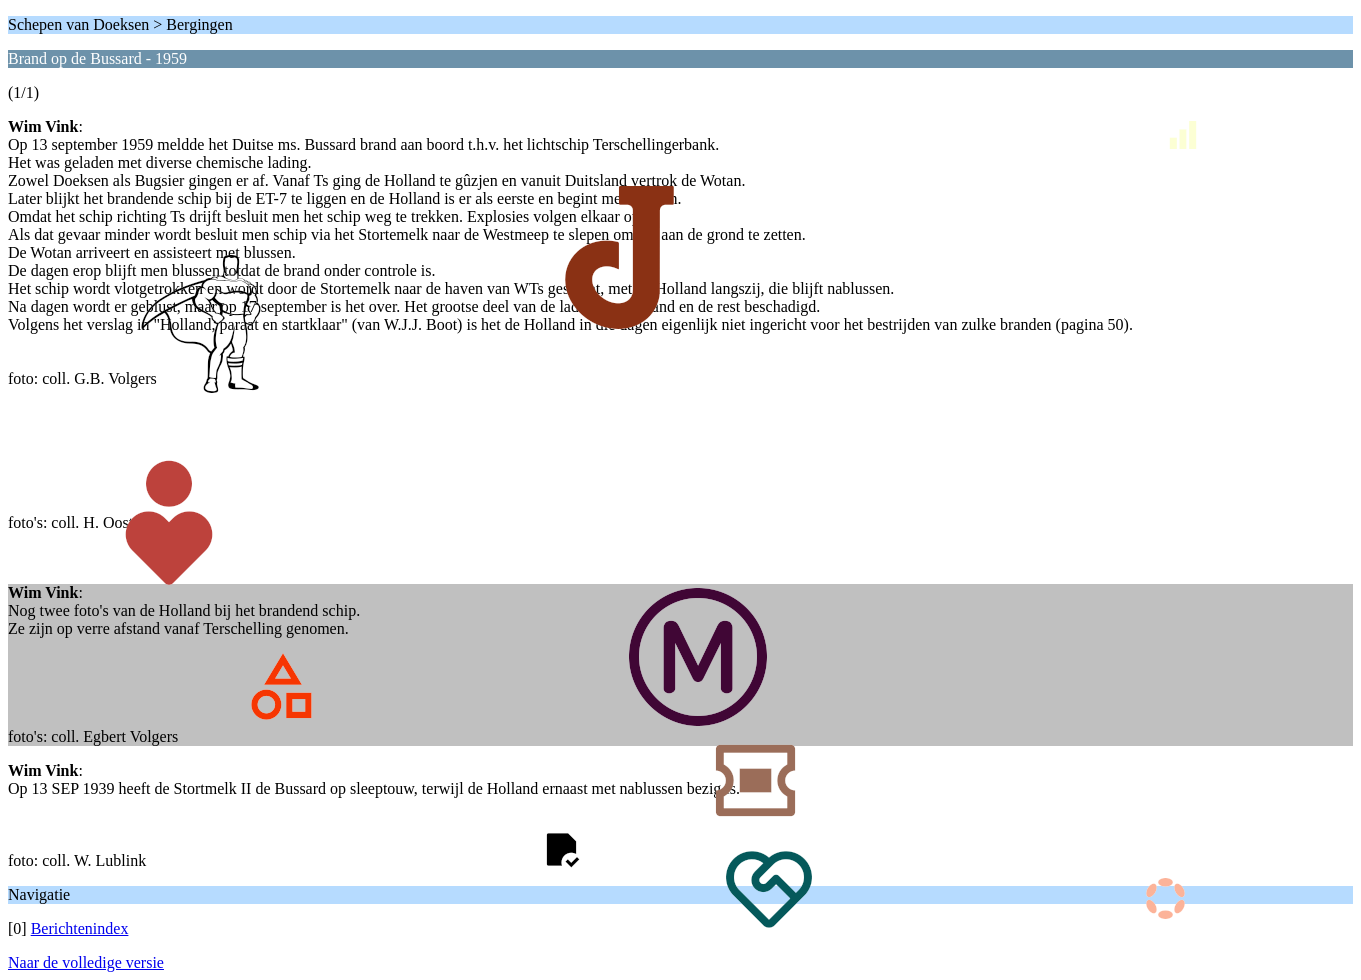  Describe the element at coordinates (619, 257) in the screenshot. I see `open Joplin note-taking app` at that location.